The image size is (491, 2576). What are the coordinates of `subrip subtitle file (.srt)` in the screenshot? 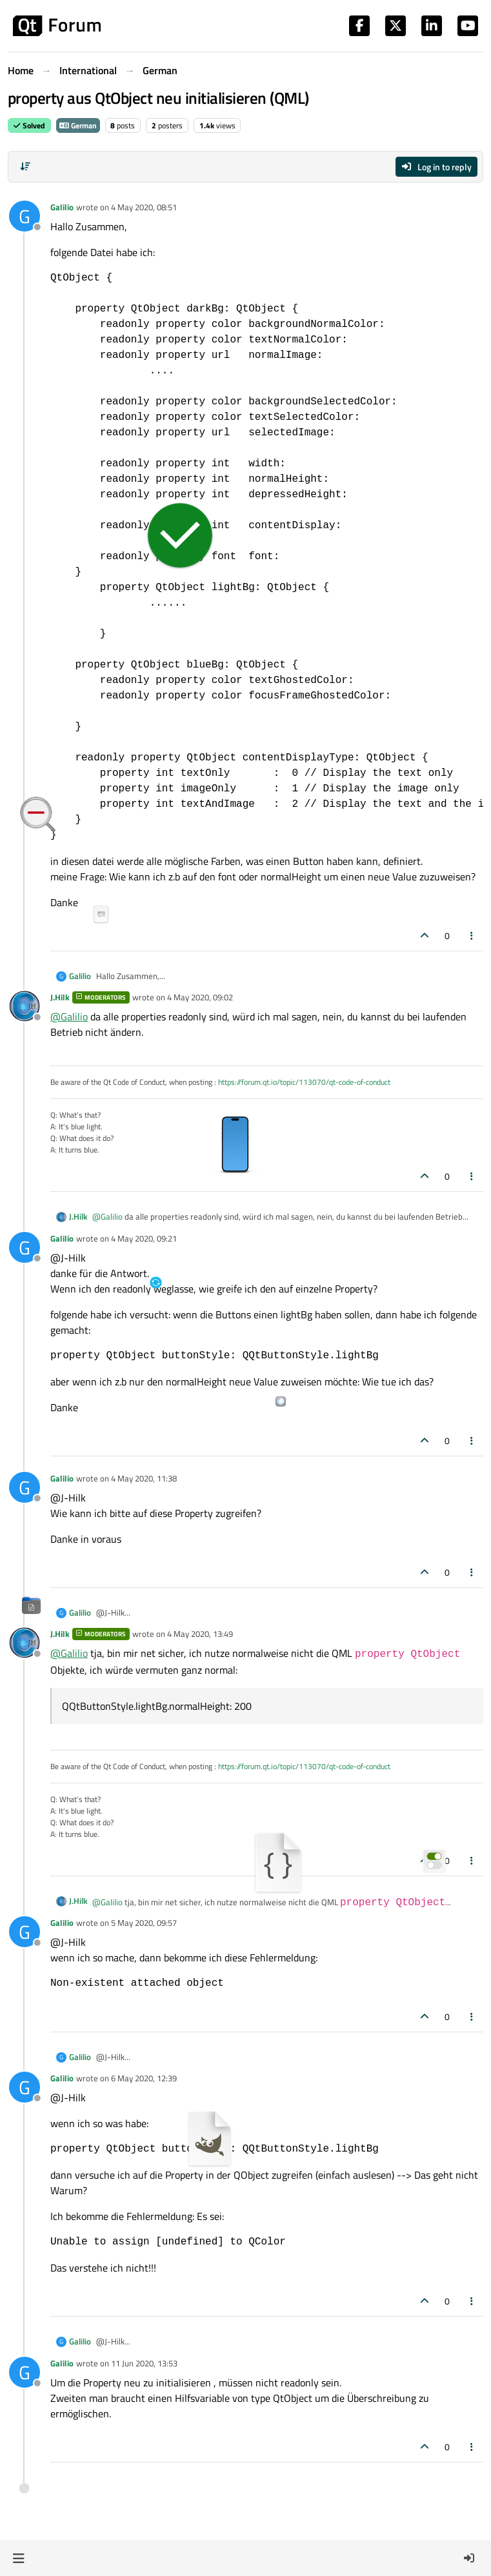 It's located at (101, 914).